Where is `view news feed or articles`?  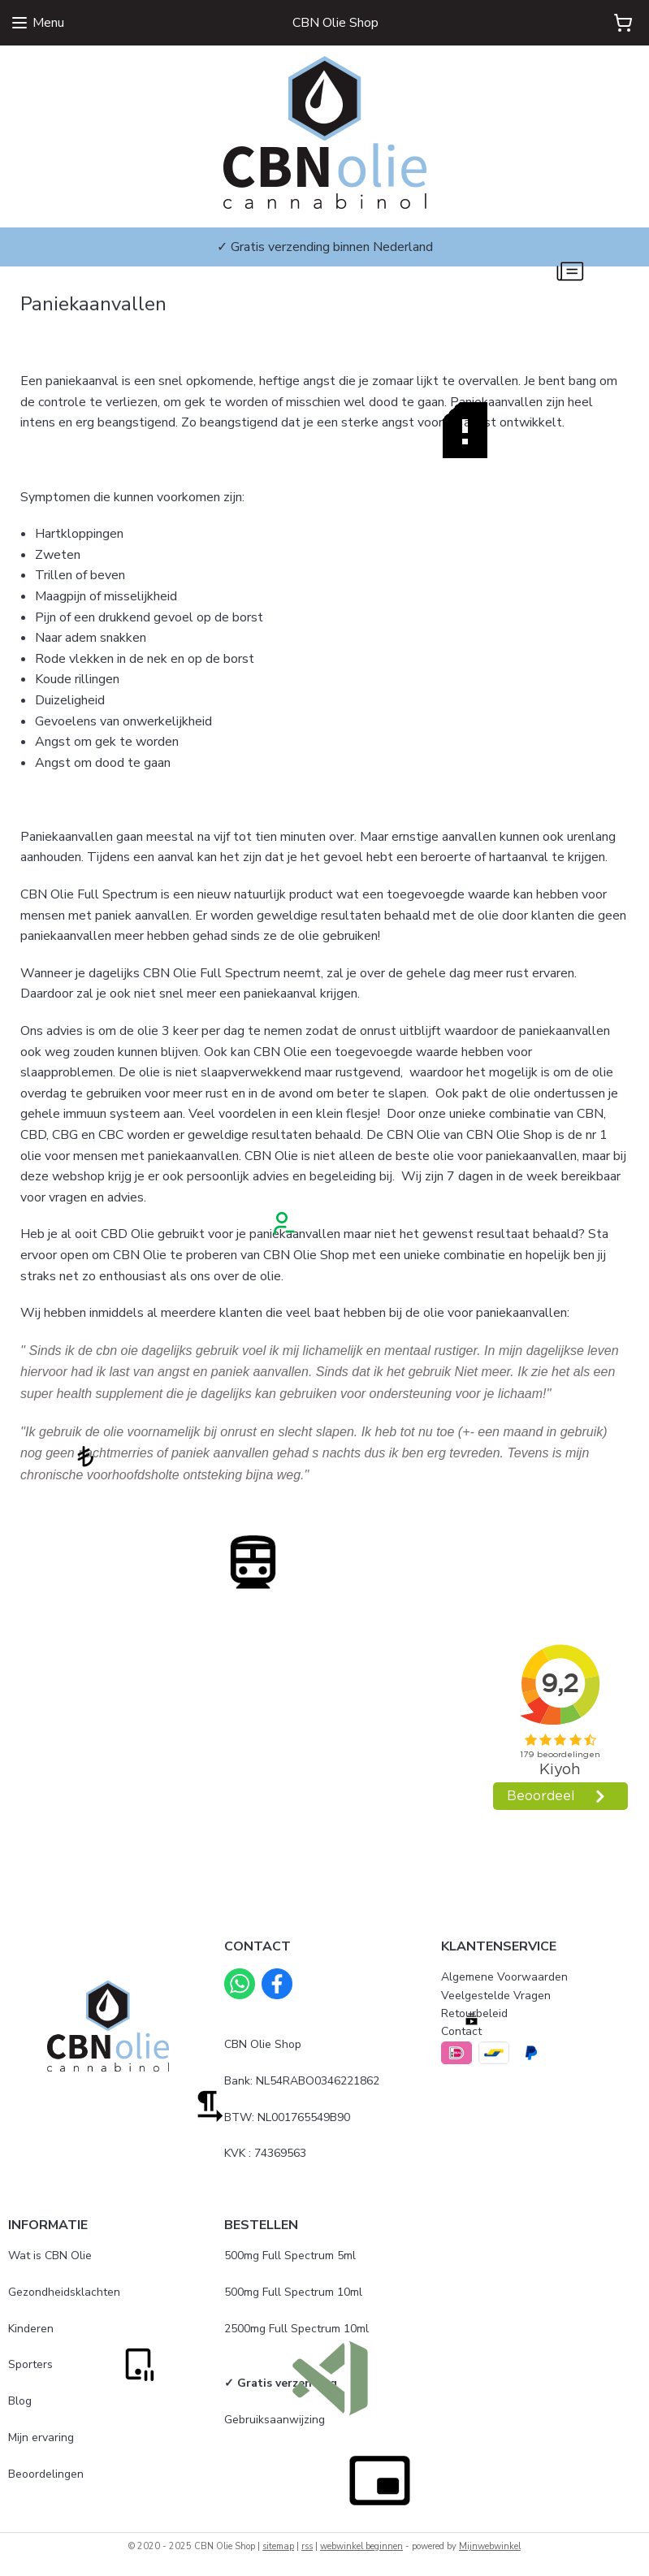
view news feed or articles is located at coordinates (571, 271).